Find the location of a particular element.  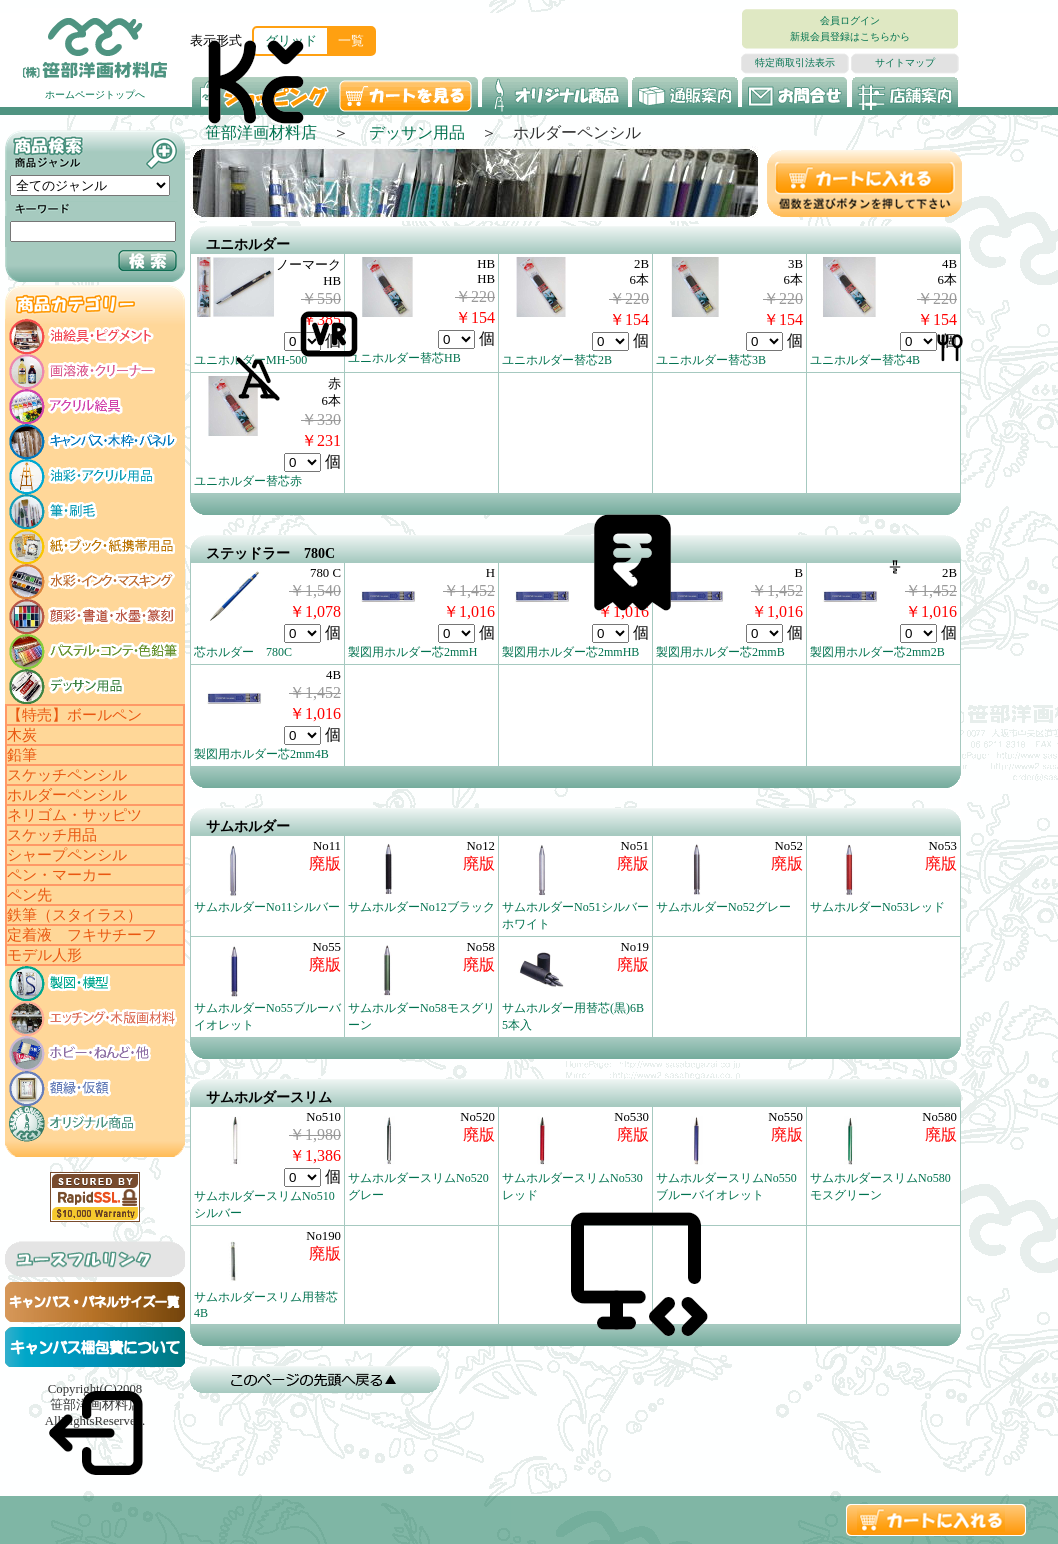

select czech koruna as currency is located at coordinates (256, 82).